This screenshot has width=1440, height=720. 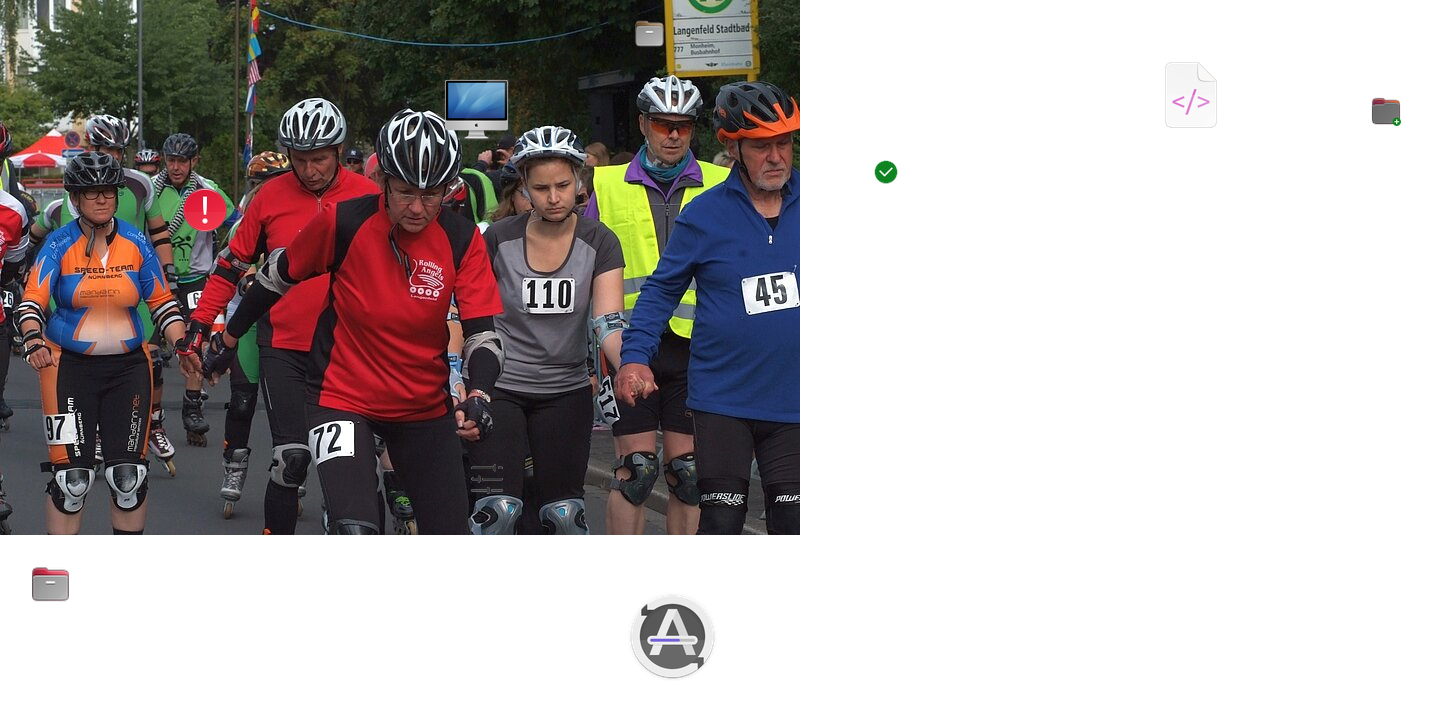 What do you see at coordinates (886, 172) in the screenshot?
I see `indicates dropbox file is fully synced` at bounding box center [886, 172].